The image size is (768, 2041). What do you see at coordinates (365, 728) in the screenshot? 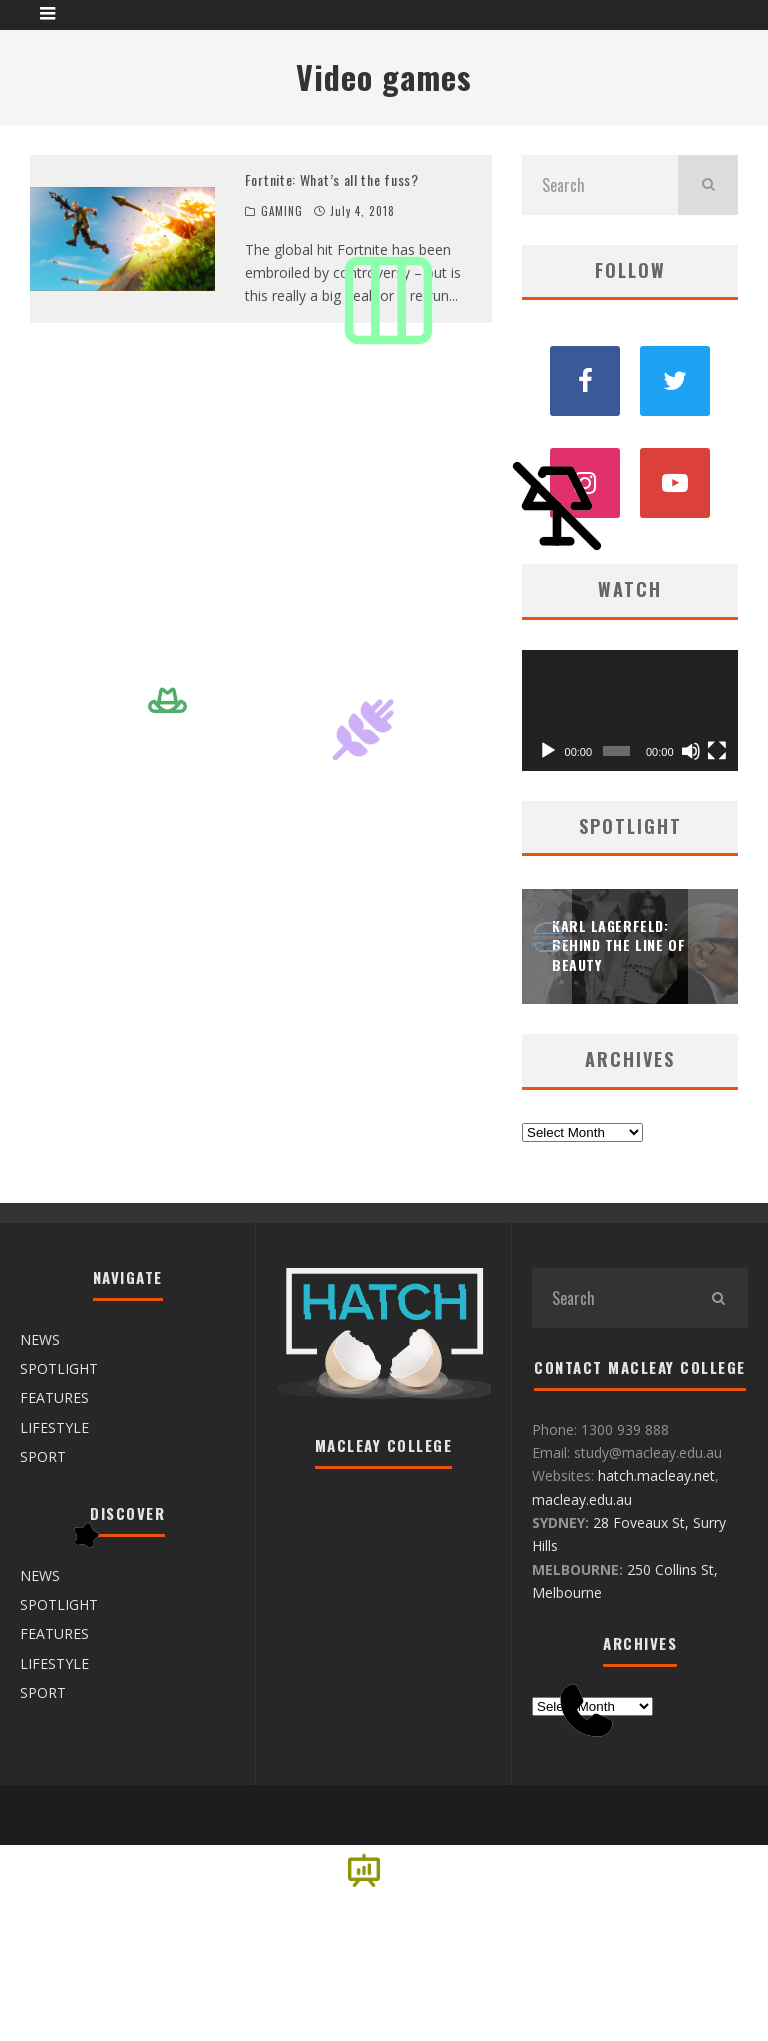
I see `indicates grain or wheat-based ingredients` at bounding box center [365, 728].